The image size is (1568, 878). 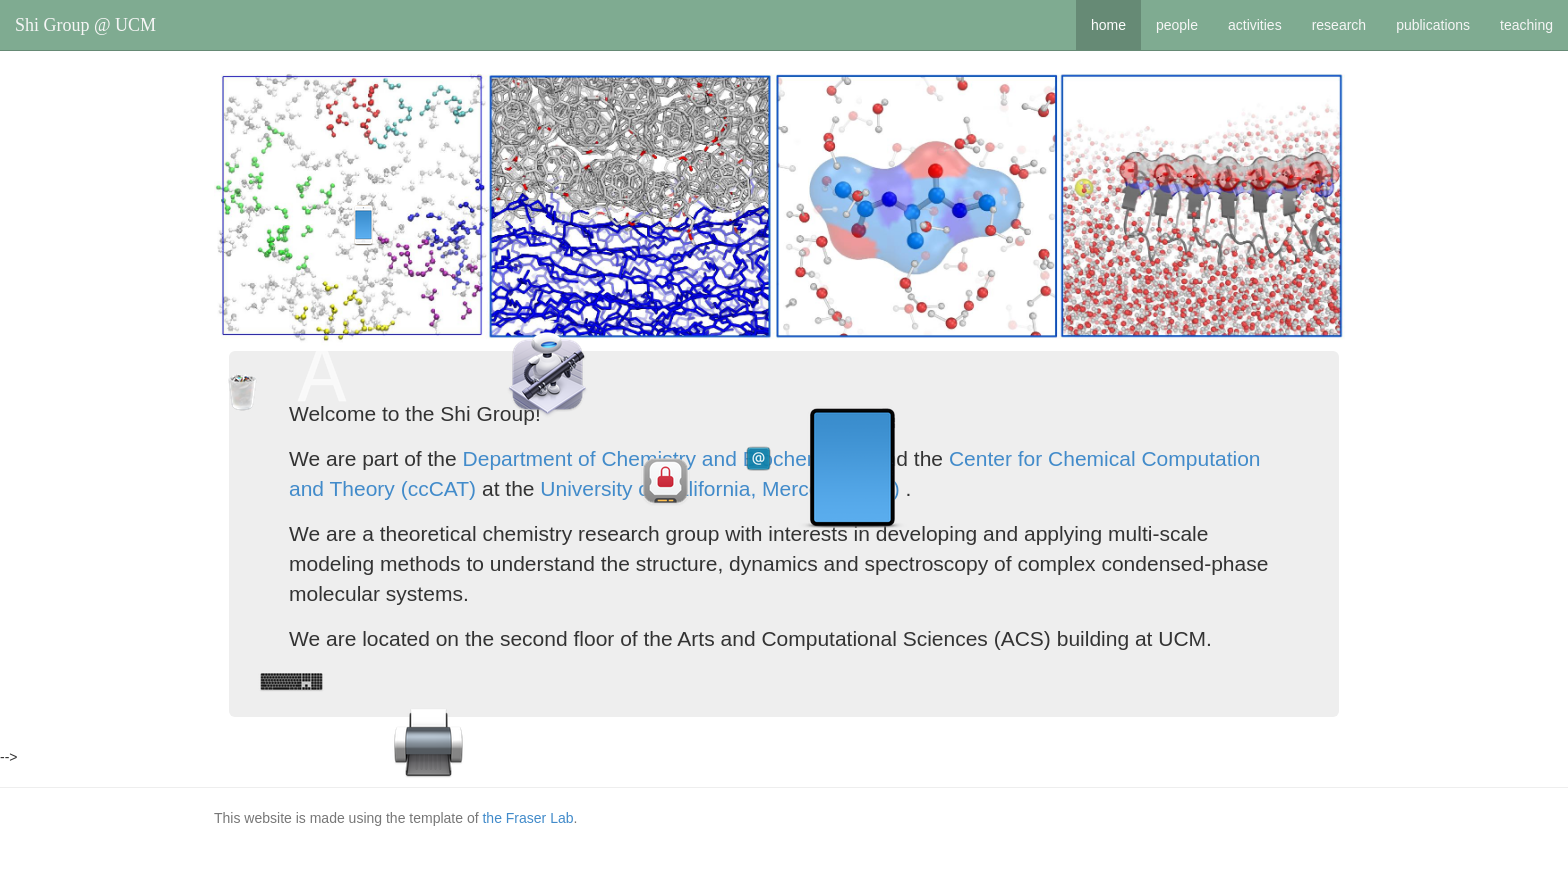 What do you see at coordinates (242, 392) in the screenshot?
I see `manage trash storage and deleted files` at bounding box center [242, 392].